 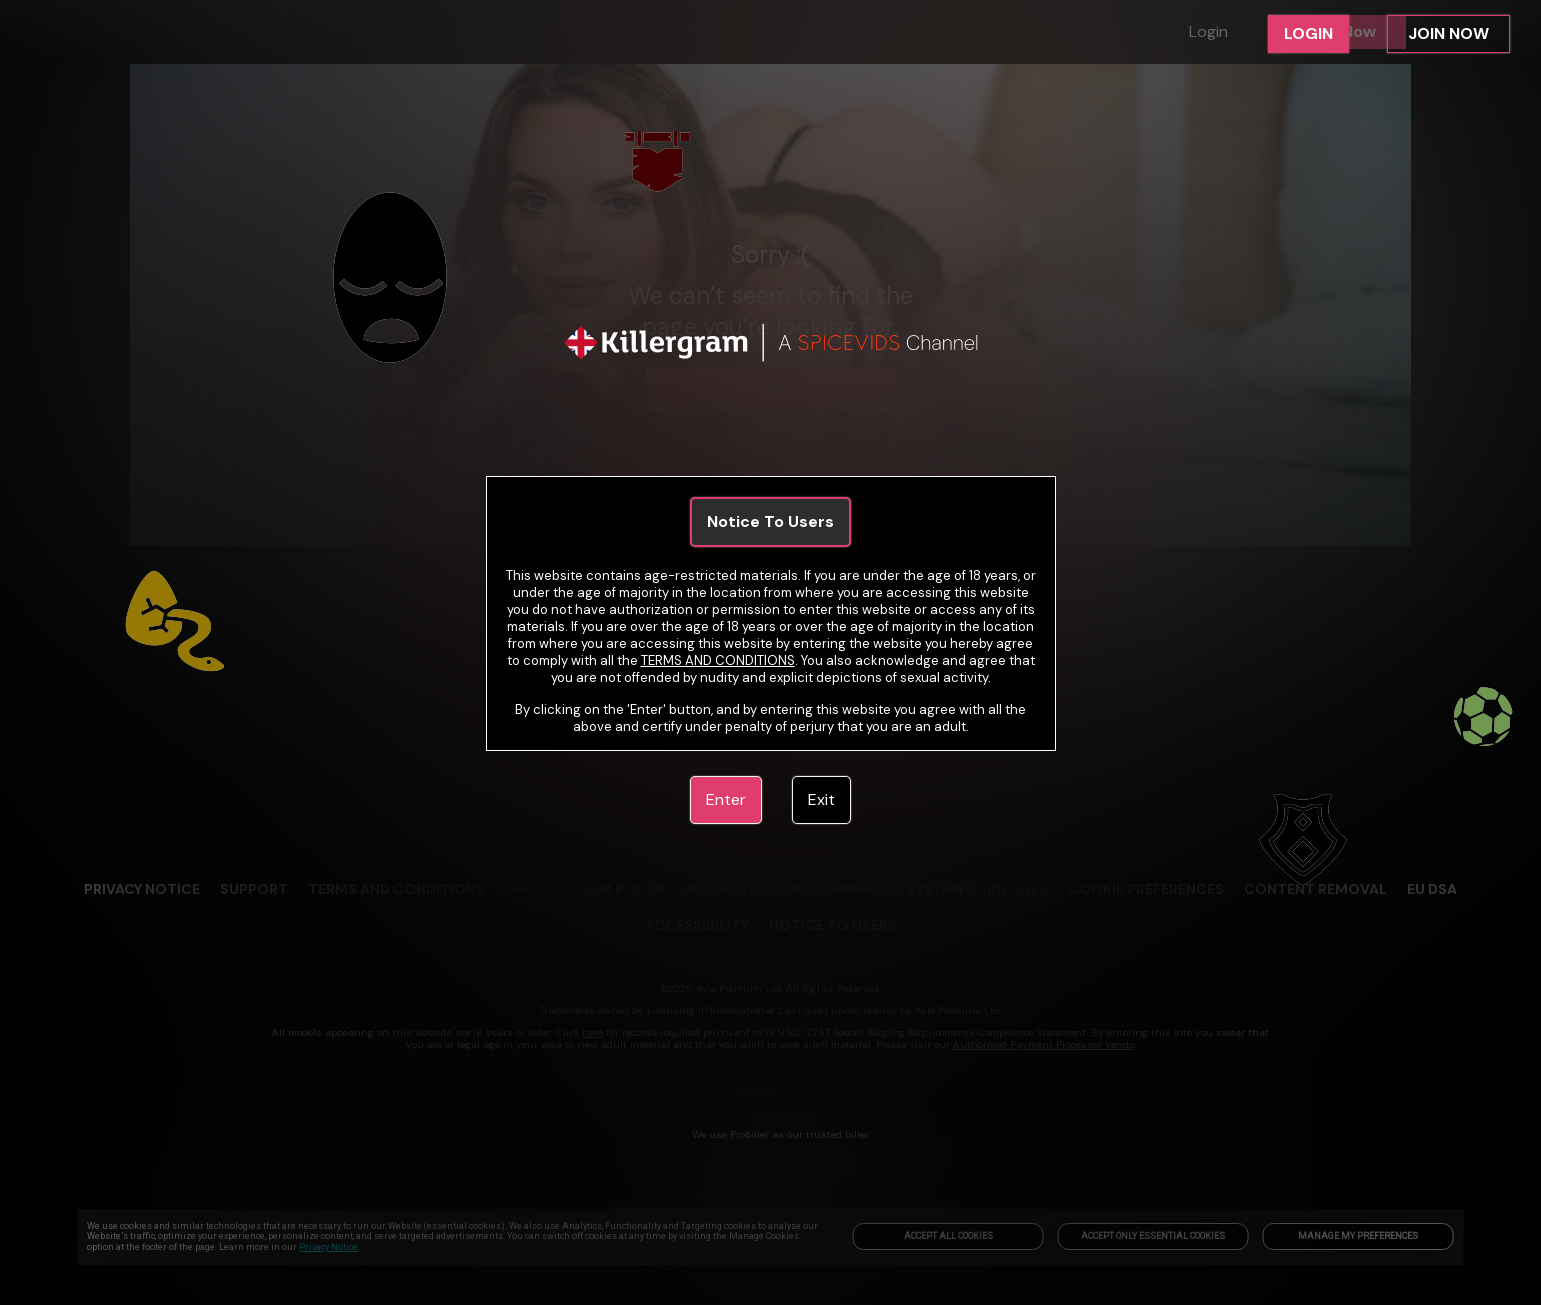 What do you see at coordinates (1303, 840) in the screenshot?
I see `activate dragon shield defense ability` at bounding box center [1303, 840].